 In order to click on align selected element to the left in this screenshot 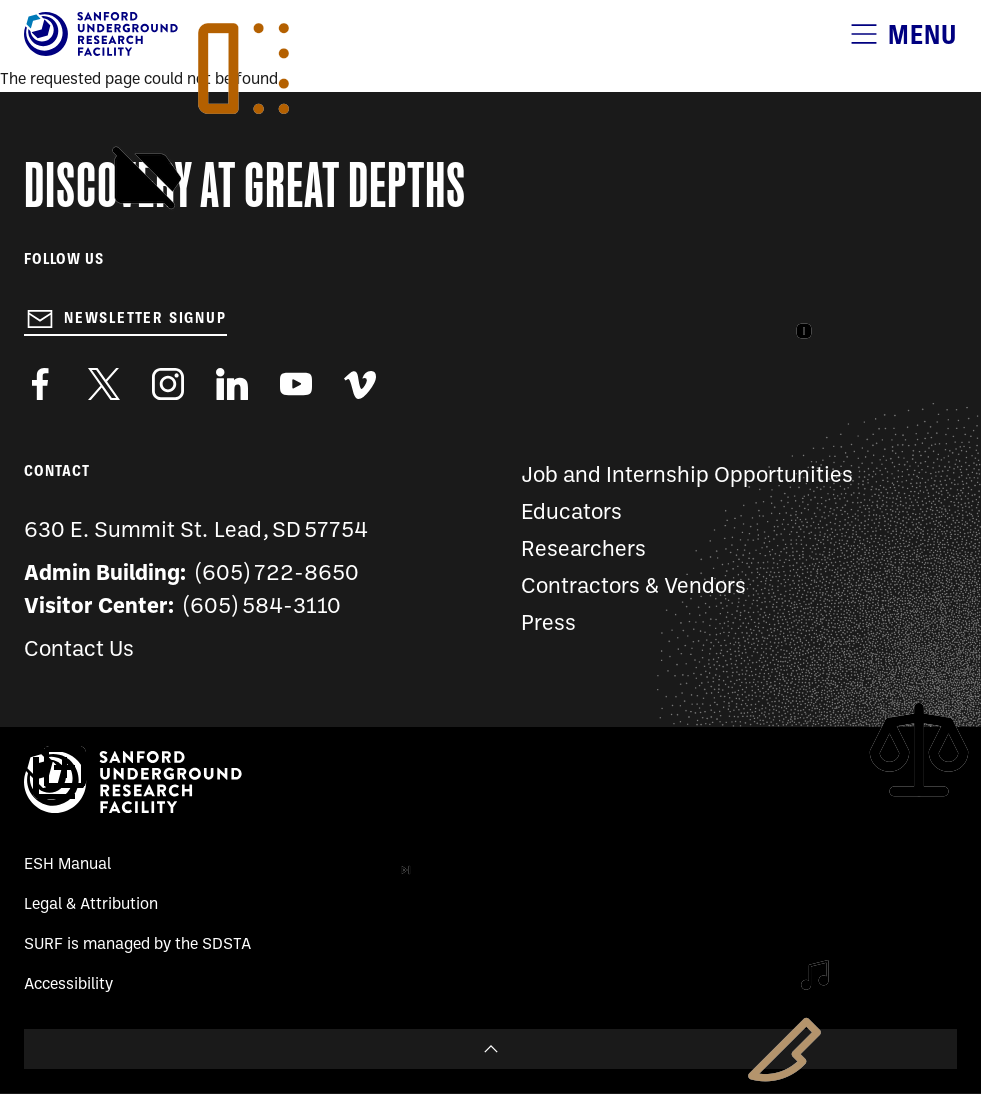, I will do `click(243, 68)`.